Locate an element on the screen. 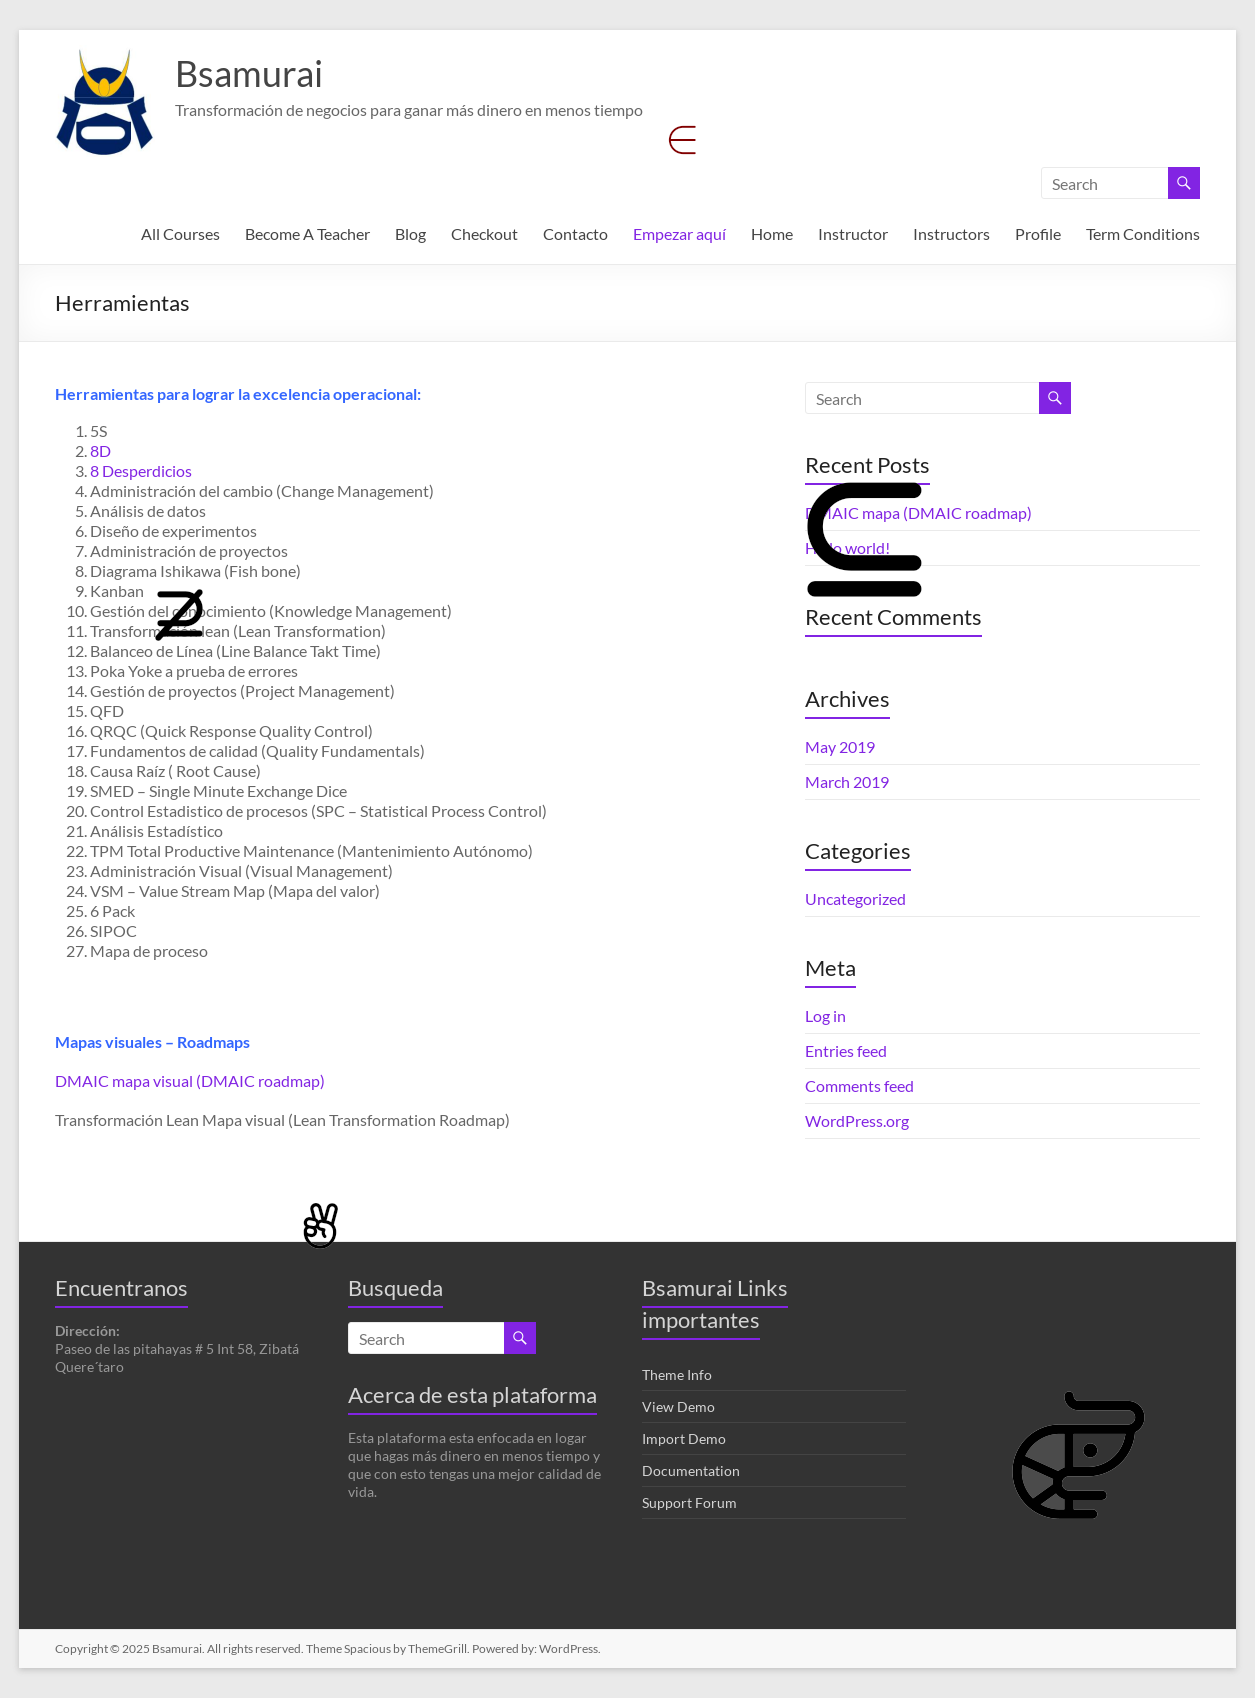 The width and height of the screenshot is (1255, 1698). indicates set membership in mathematical notation is located at coordinates (683, 140).